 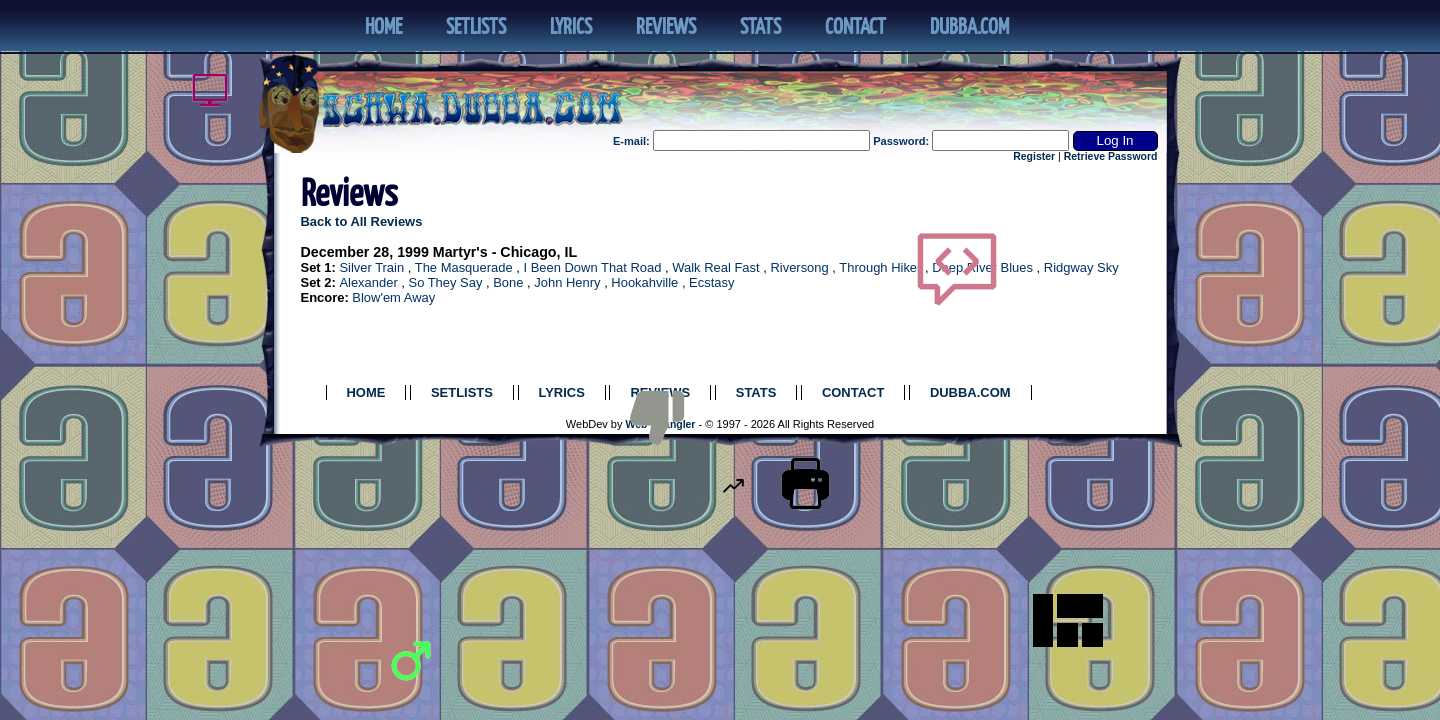 I want to click on access virtual machine settings, so click(x=210, y=89).